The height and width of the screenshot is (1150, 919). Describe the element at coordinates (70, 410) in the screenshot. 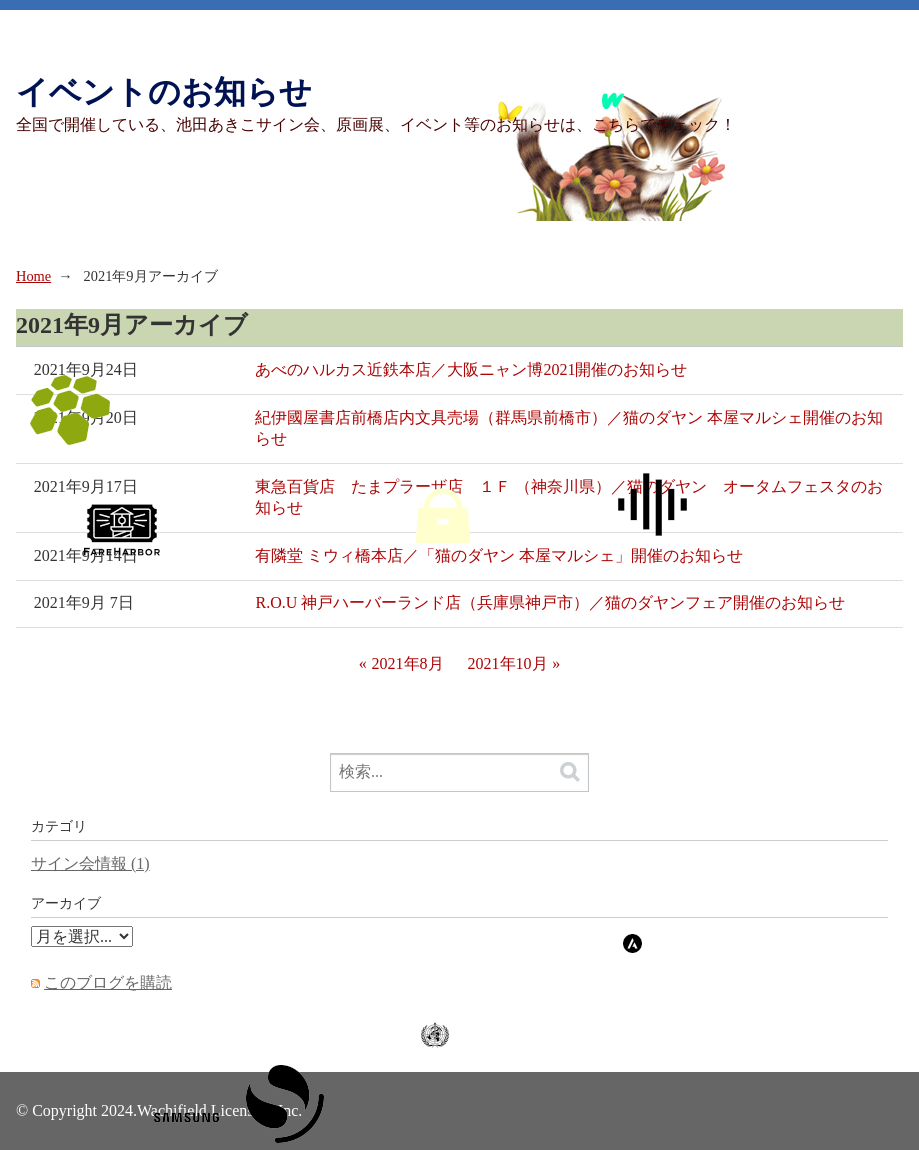

I see `H3 geospatial indexing system logo` at that location.